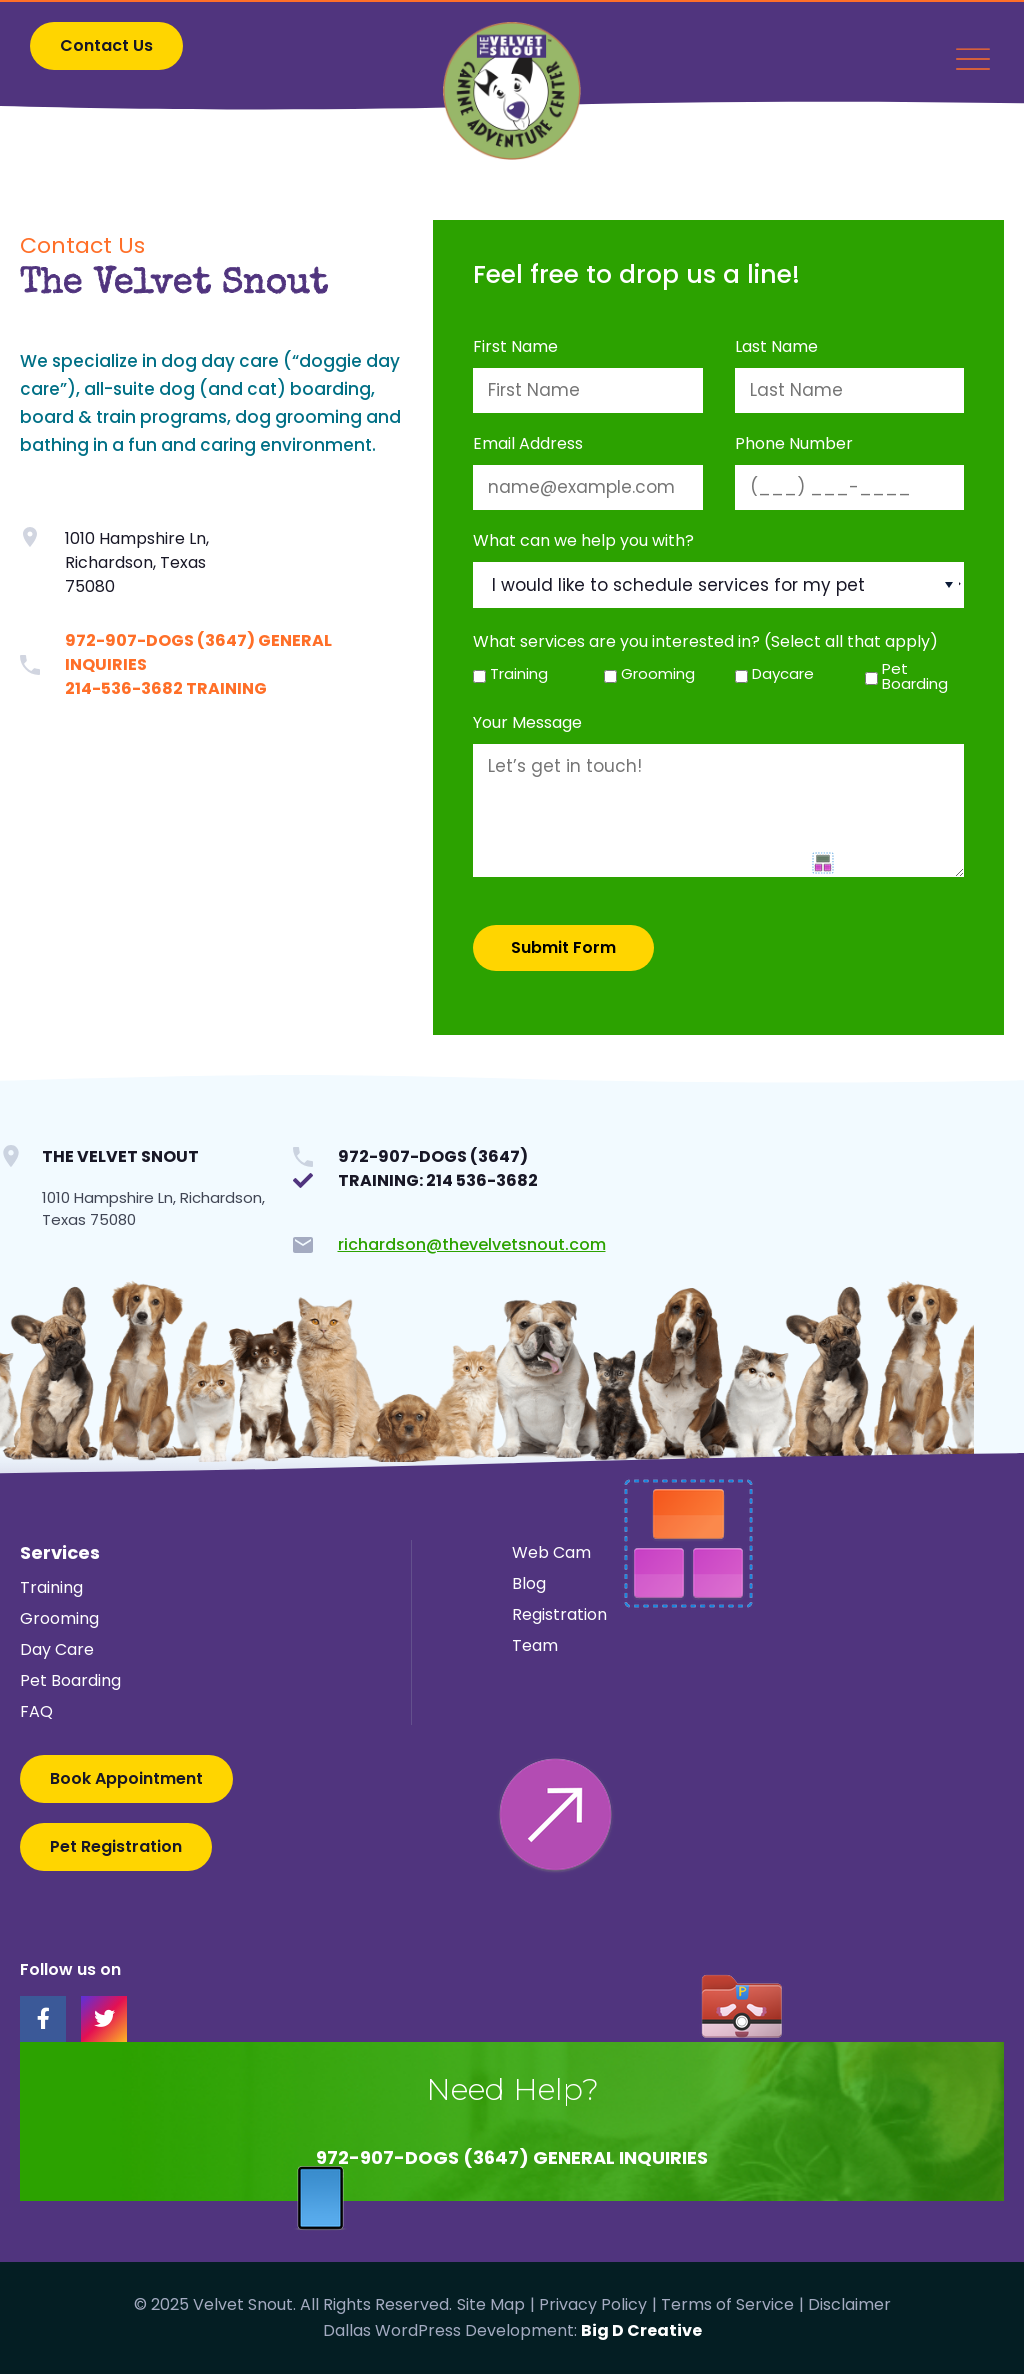 This screenshot has width=1024, height=2374. What do you see at coordinates (741, 2008) in the screenshot?
I see `open pokémon-themed folder` at bounding box center [741, 2008].